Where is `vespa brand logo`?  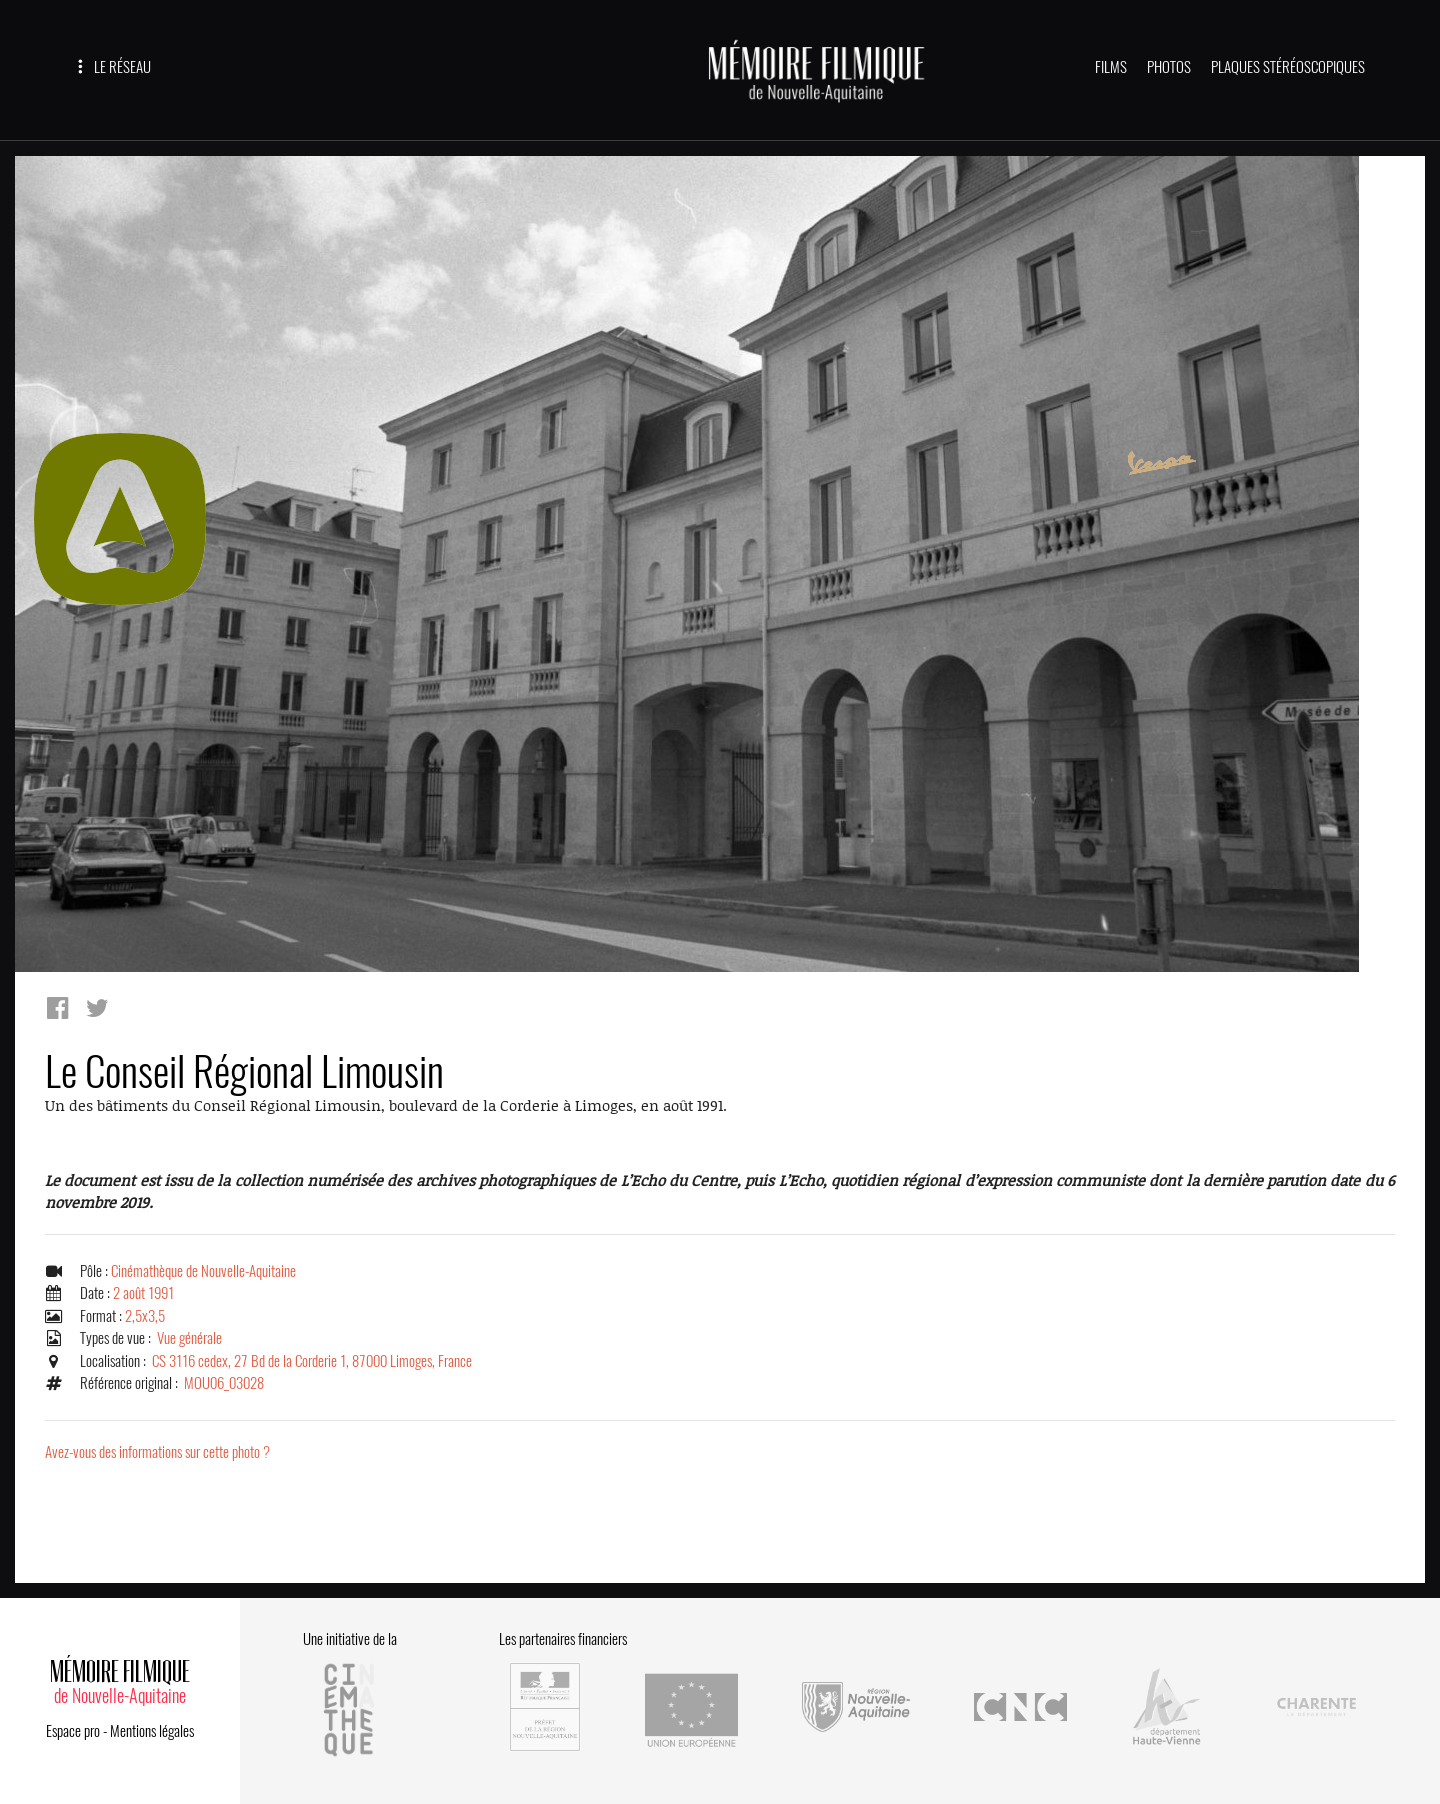
vespa brand logo is located at coordinates (1162, 463).